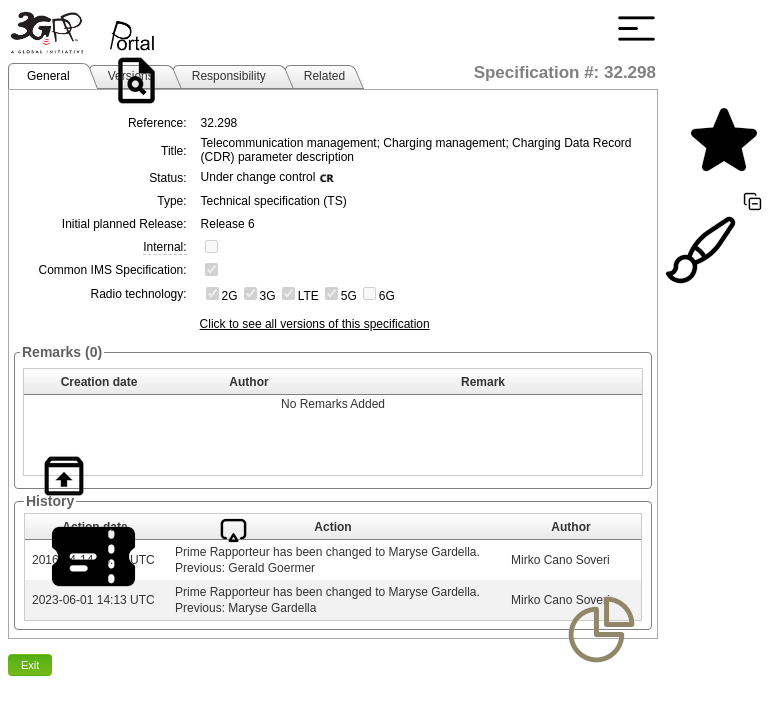 This screenshot has width=768, height=720. I want to click on view your tickets or passes, so click(93, 556).